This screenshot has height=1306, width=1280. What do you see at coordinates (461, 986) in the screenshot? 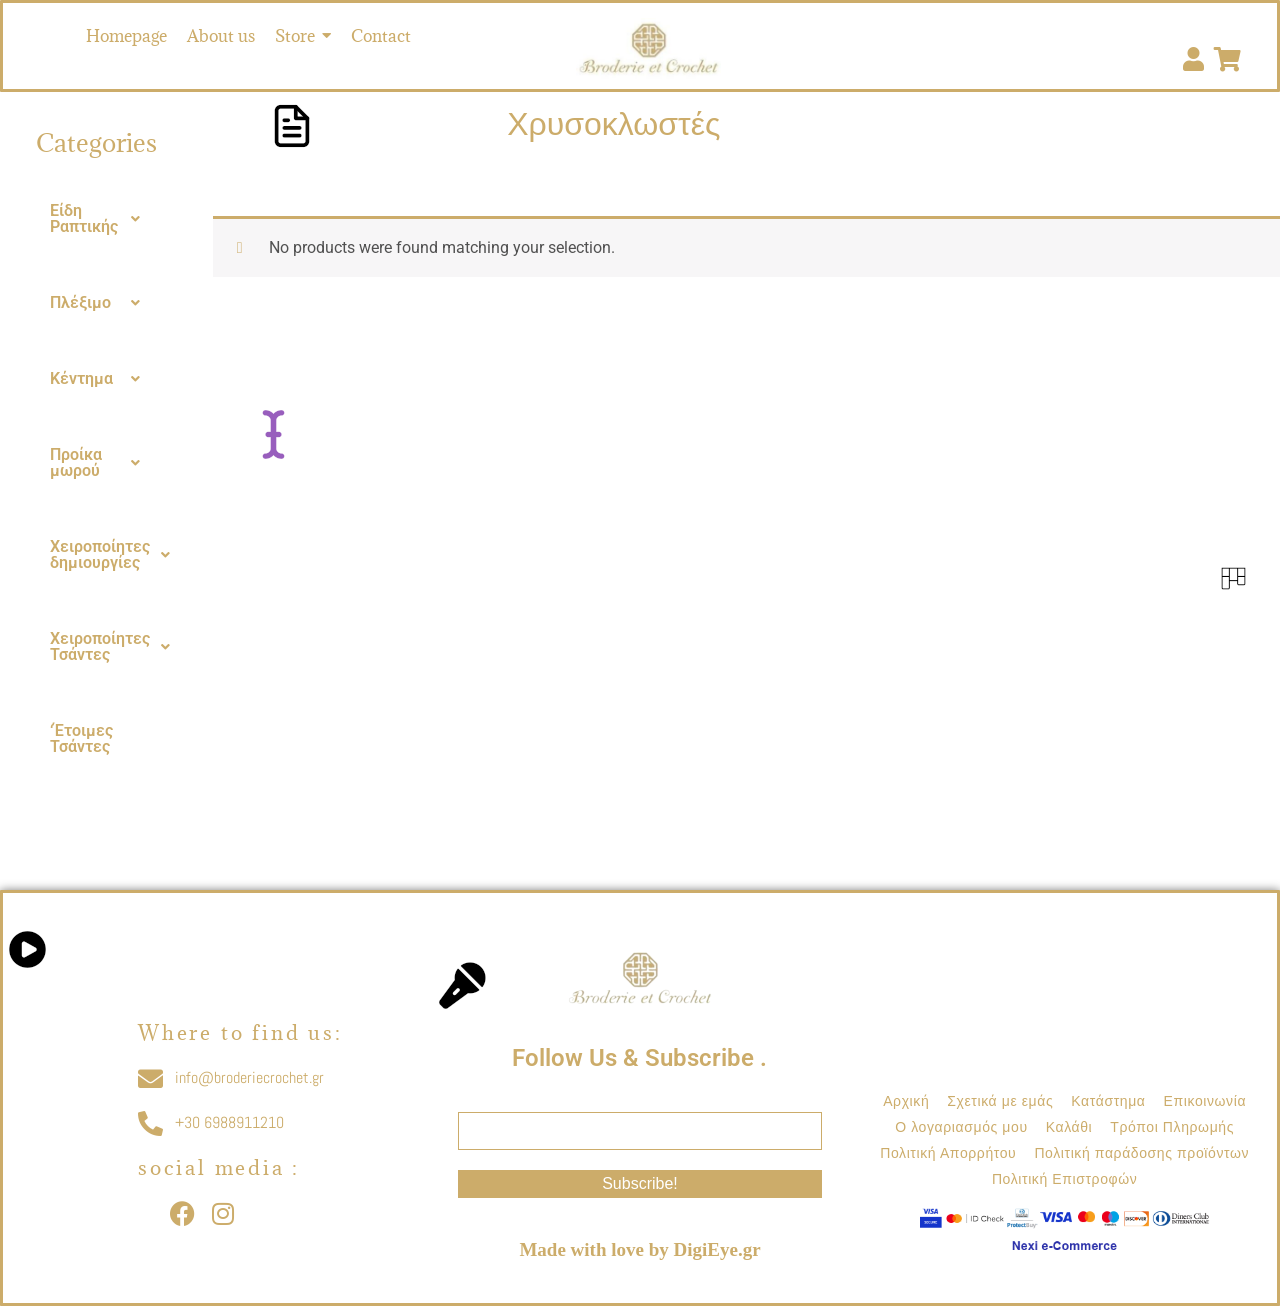
I see `access voice recording or audio input` at bounding box center [461, 986].